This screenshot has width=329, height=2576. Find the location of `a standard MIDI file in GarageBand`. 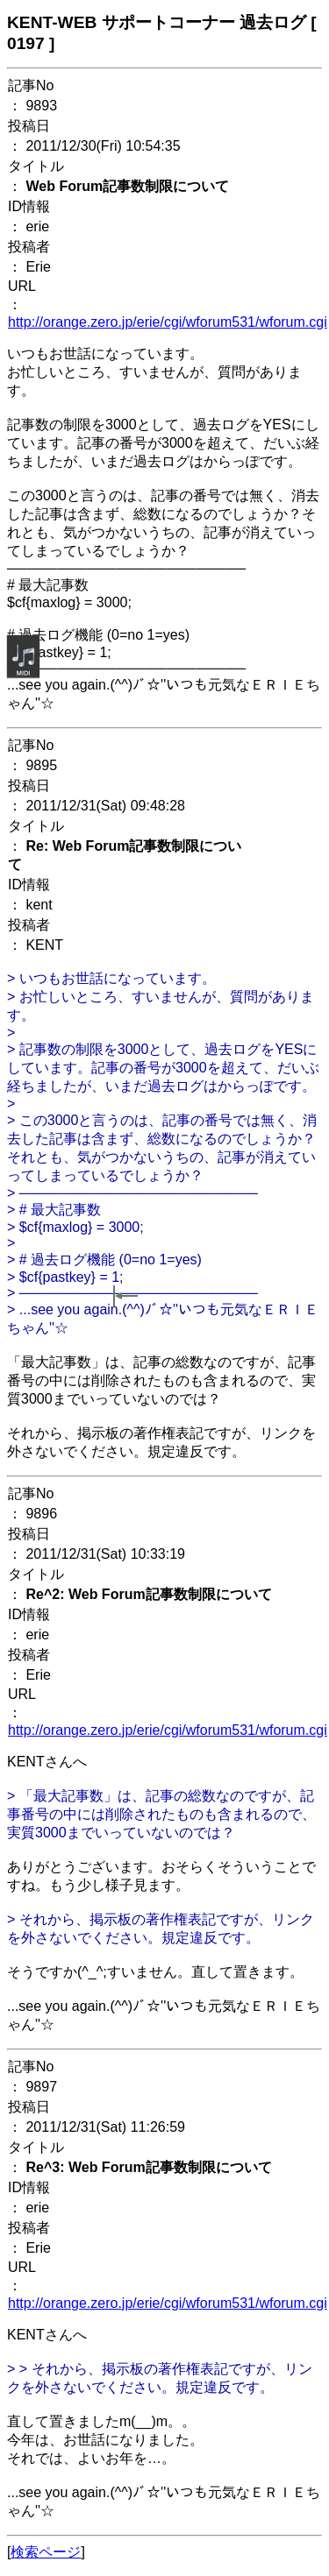

a standard MIDI file in GarageBand is located at coordinates (23, 657).